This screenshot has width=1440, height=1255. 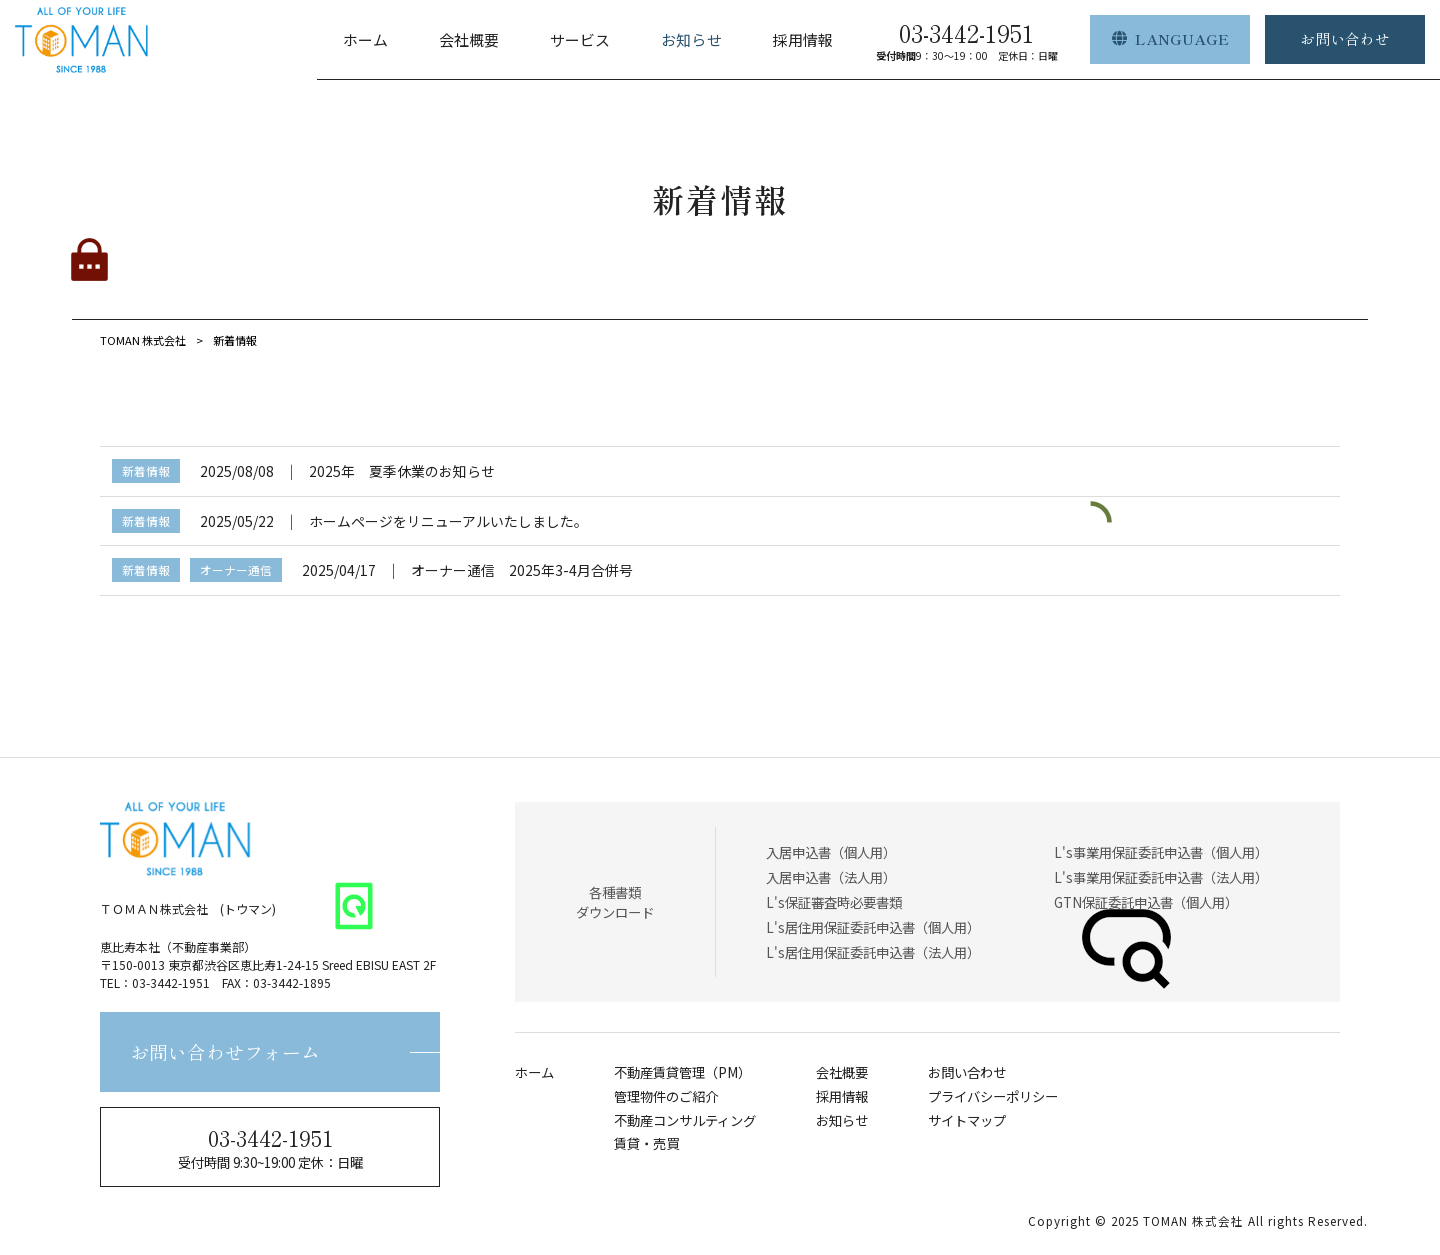 What do you see at coordinates (1126, 945) in the screenshot?
I see `access search engine optimization tools` at bounding box center [1126, 945].